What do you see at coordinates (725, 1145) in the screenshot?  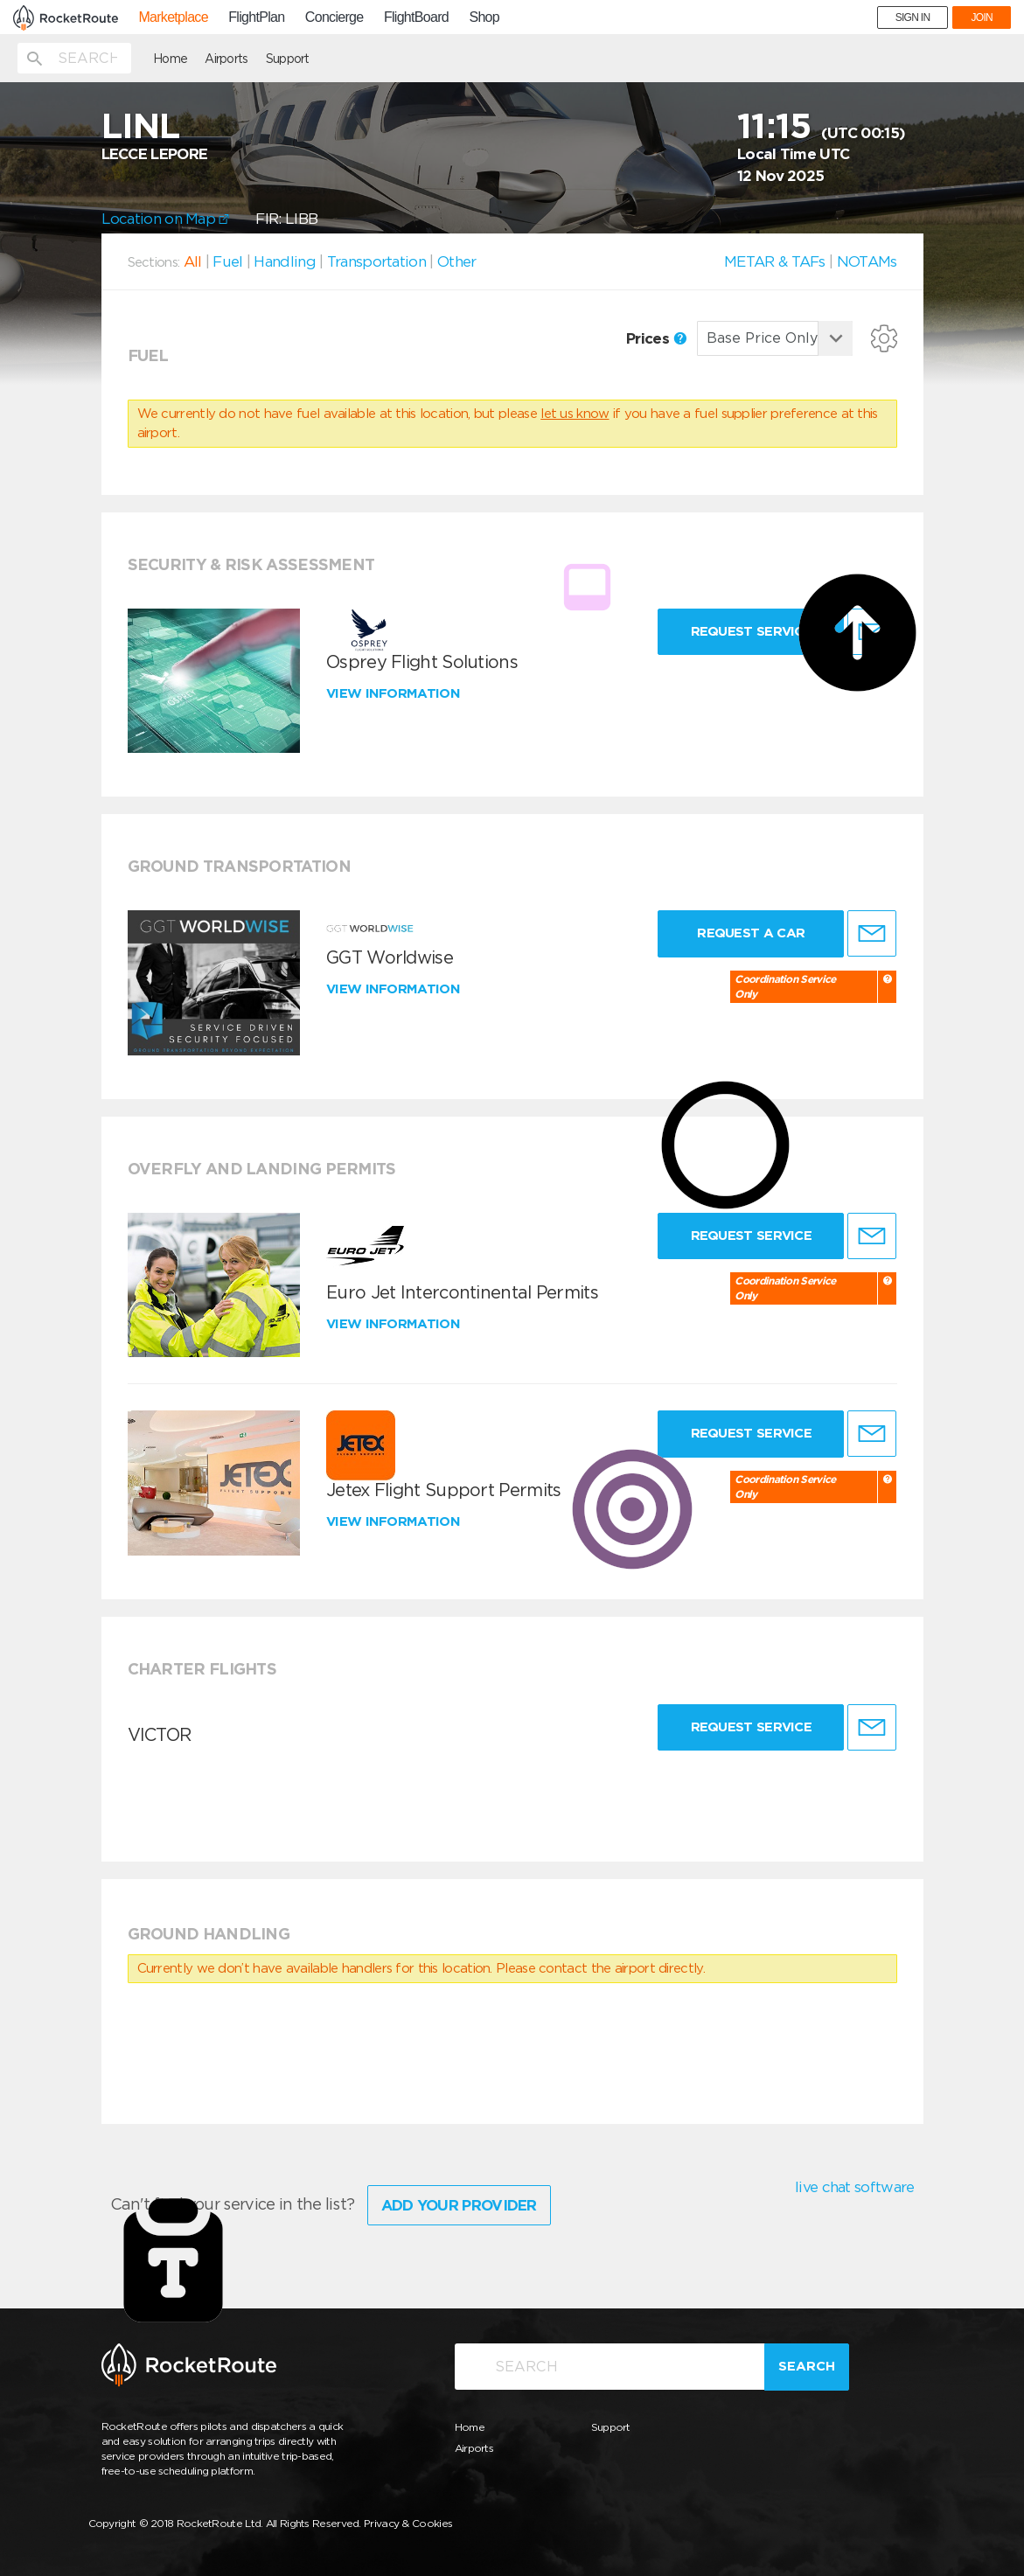 I see `indicates 0% progress or empty state` at bounding box center [725, 1145].